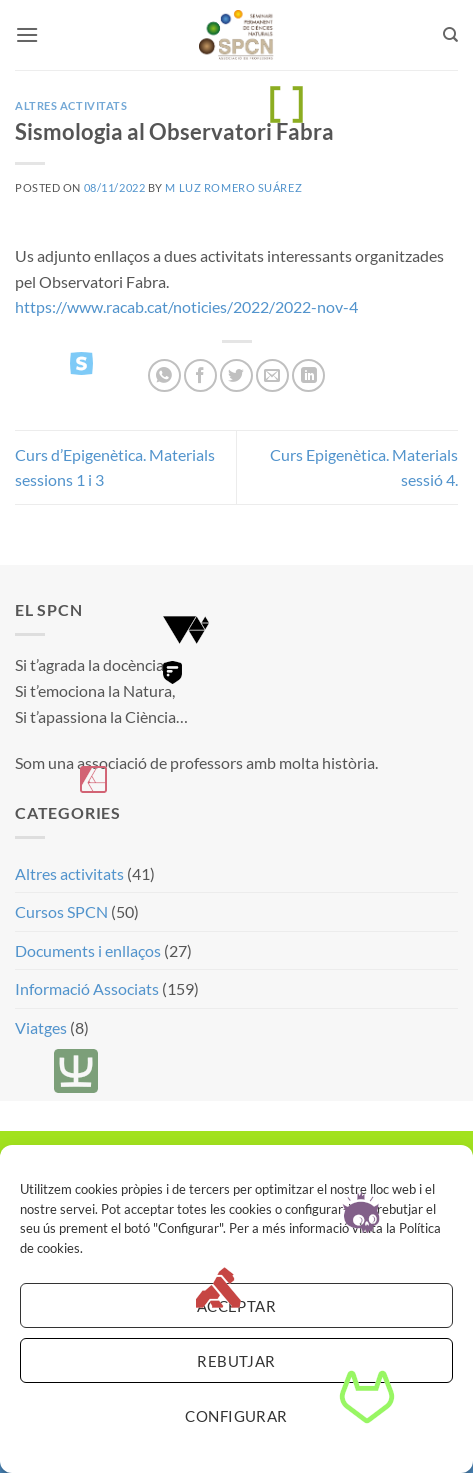  I want to click on access code editor or development tools, so click(286, 104).